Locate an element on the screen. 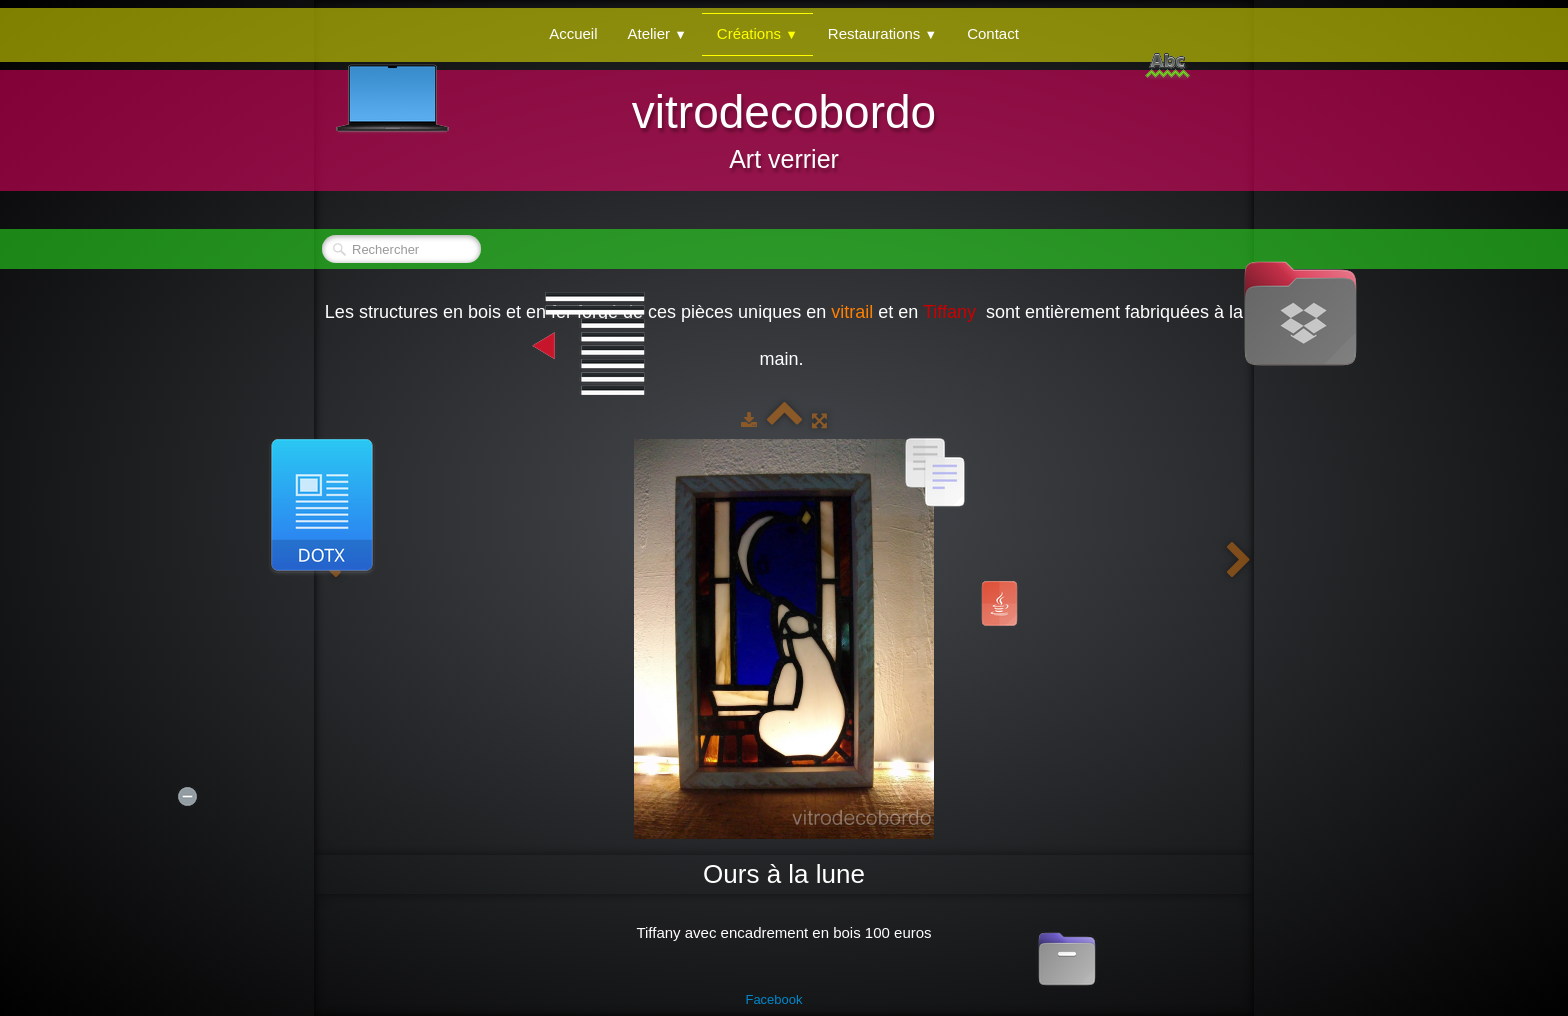  a microsoft word template file (.dotx) is located at coordinates (322, 507).